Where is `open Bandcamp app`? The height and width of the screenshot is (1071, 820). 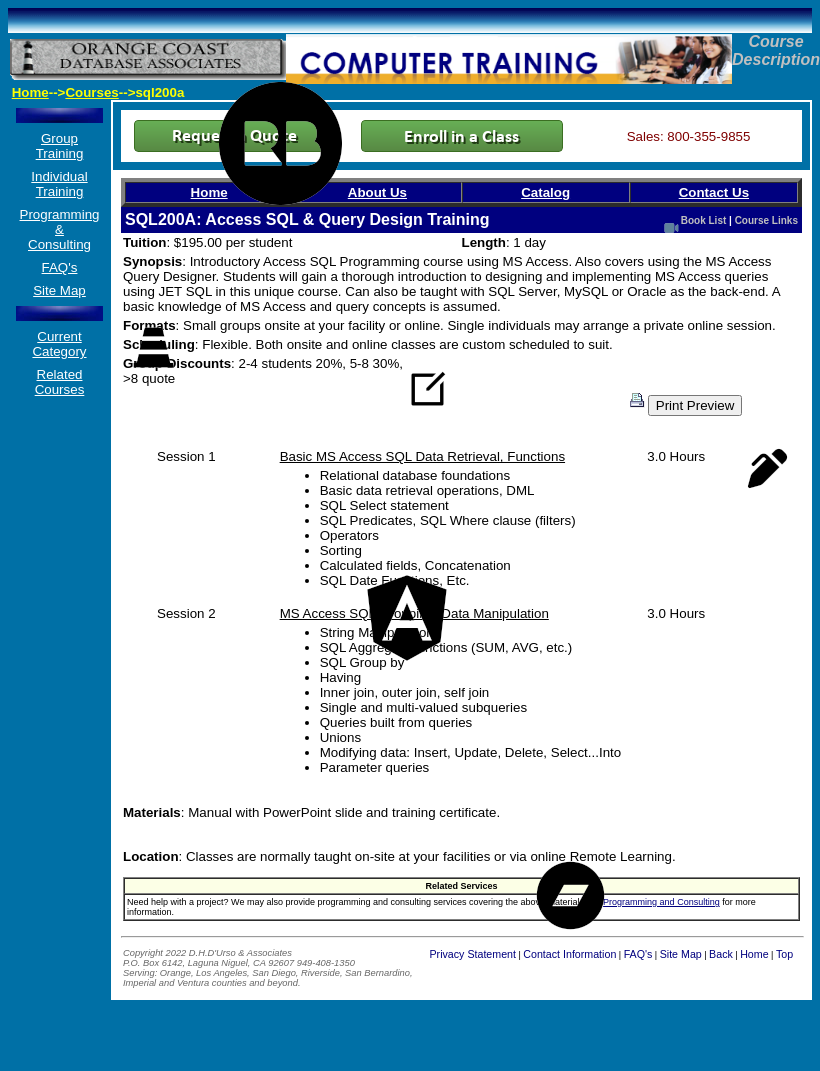 open Bandcamp app is located at coordinates (570, 895).